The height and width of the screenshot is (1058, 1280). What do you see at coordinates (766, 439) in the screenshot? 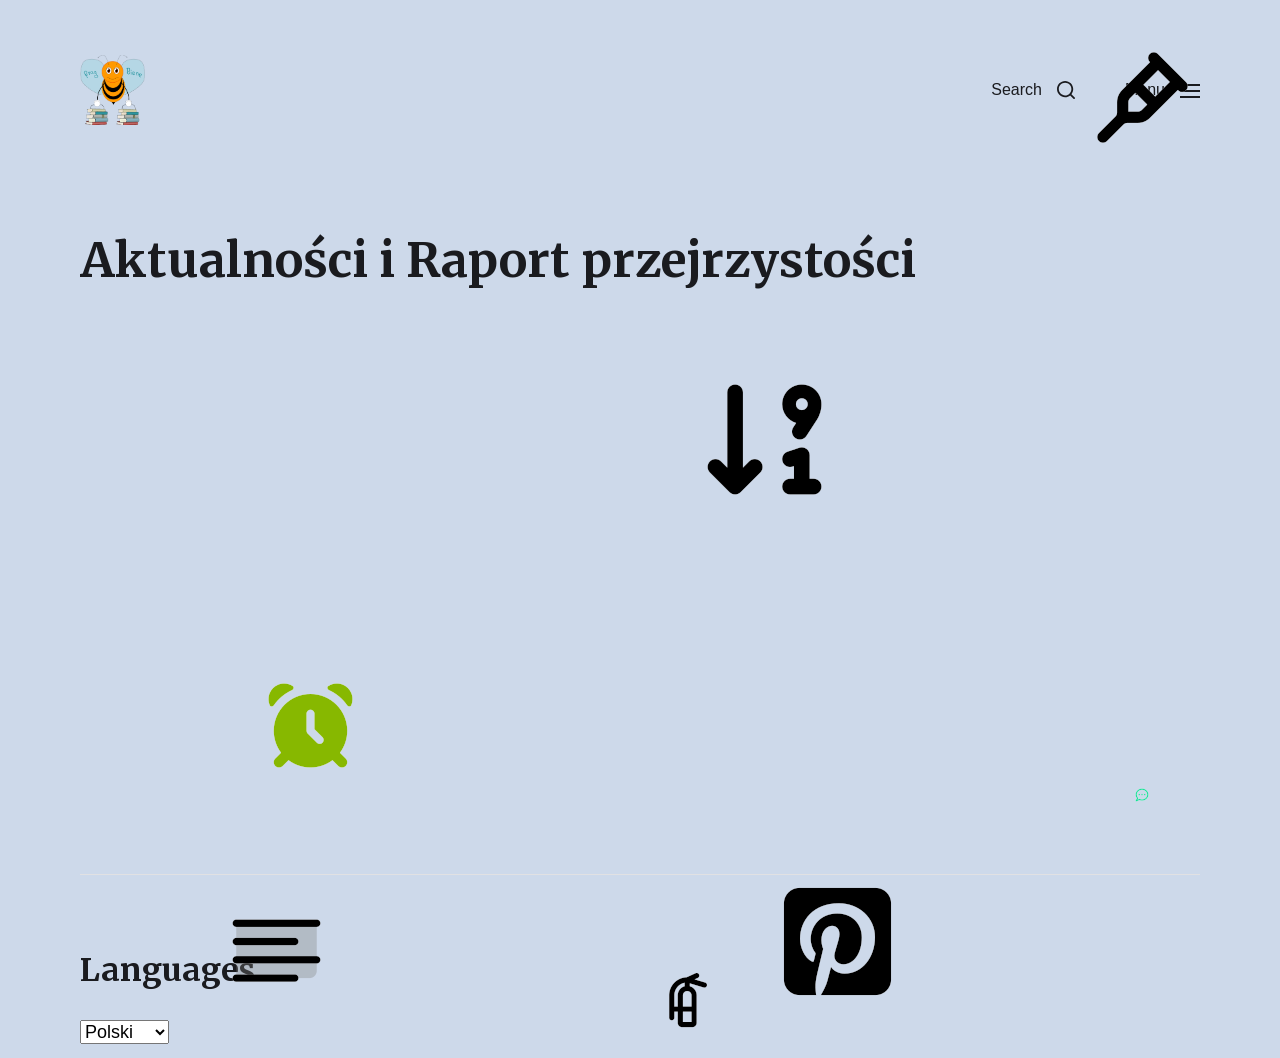
I see `sort numbers in descending order` at bounding box center [766, 439].